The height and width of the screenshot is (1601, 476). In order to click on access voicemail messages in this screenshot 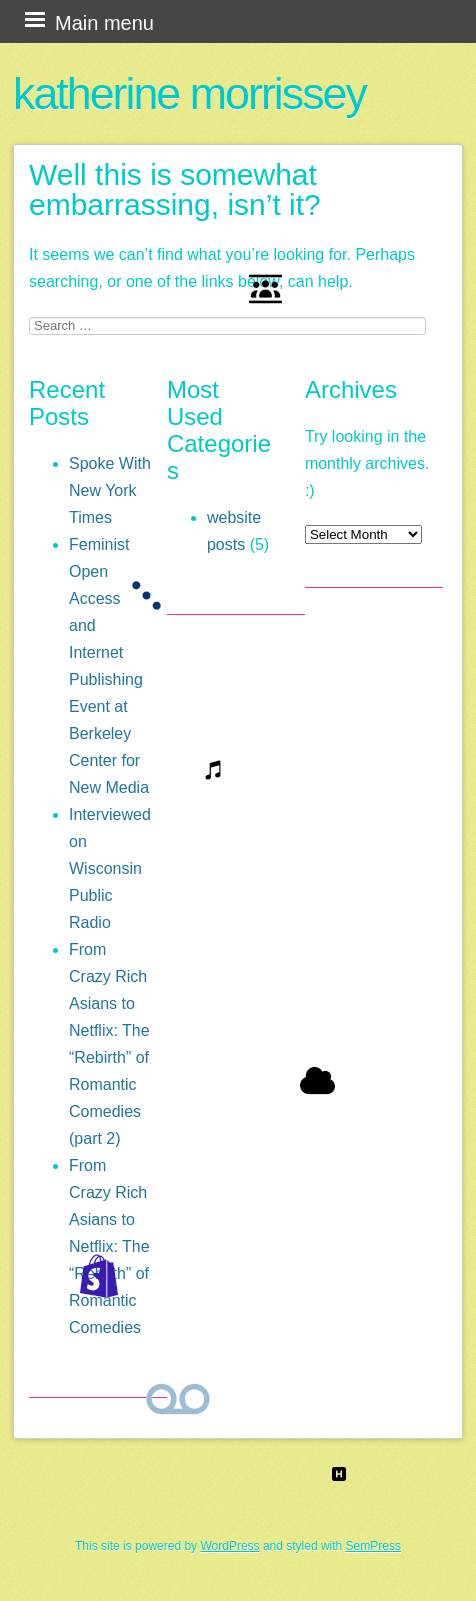, I will do `click(178, 1399)`.